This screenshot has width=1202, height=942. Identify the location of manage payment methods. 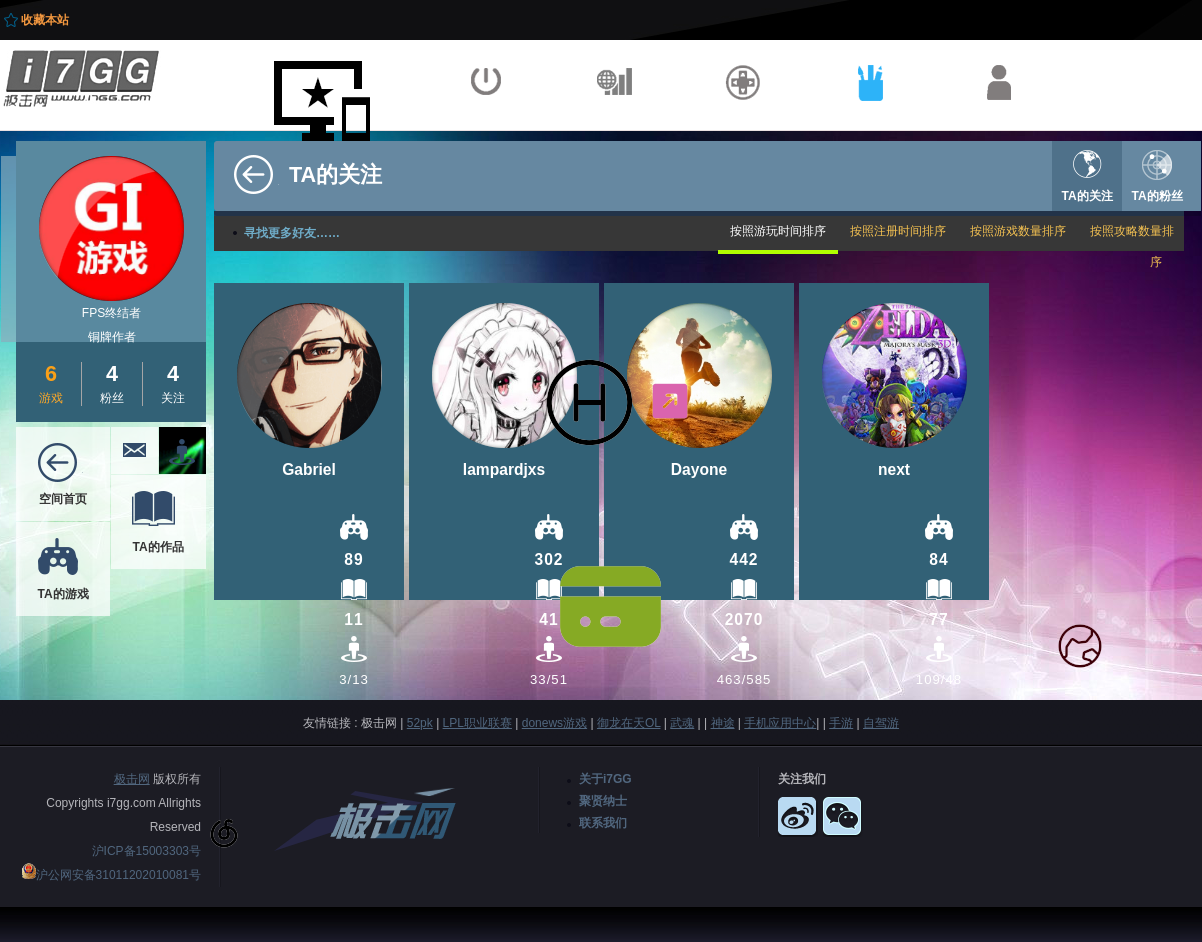
(610, 606).